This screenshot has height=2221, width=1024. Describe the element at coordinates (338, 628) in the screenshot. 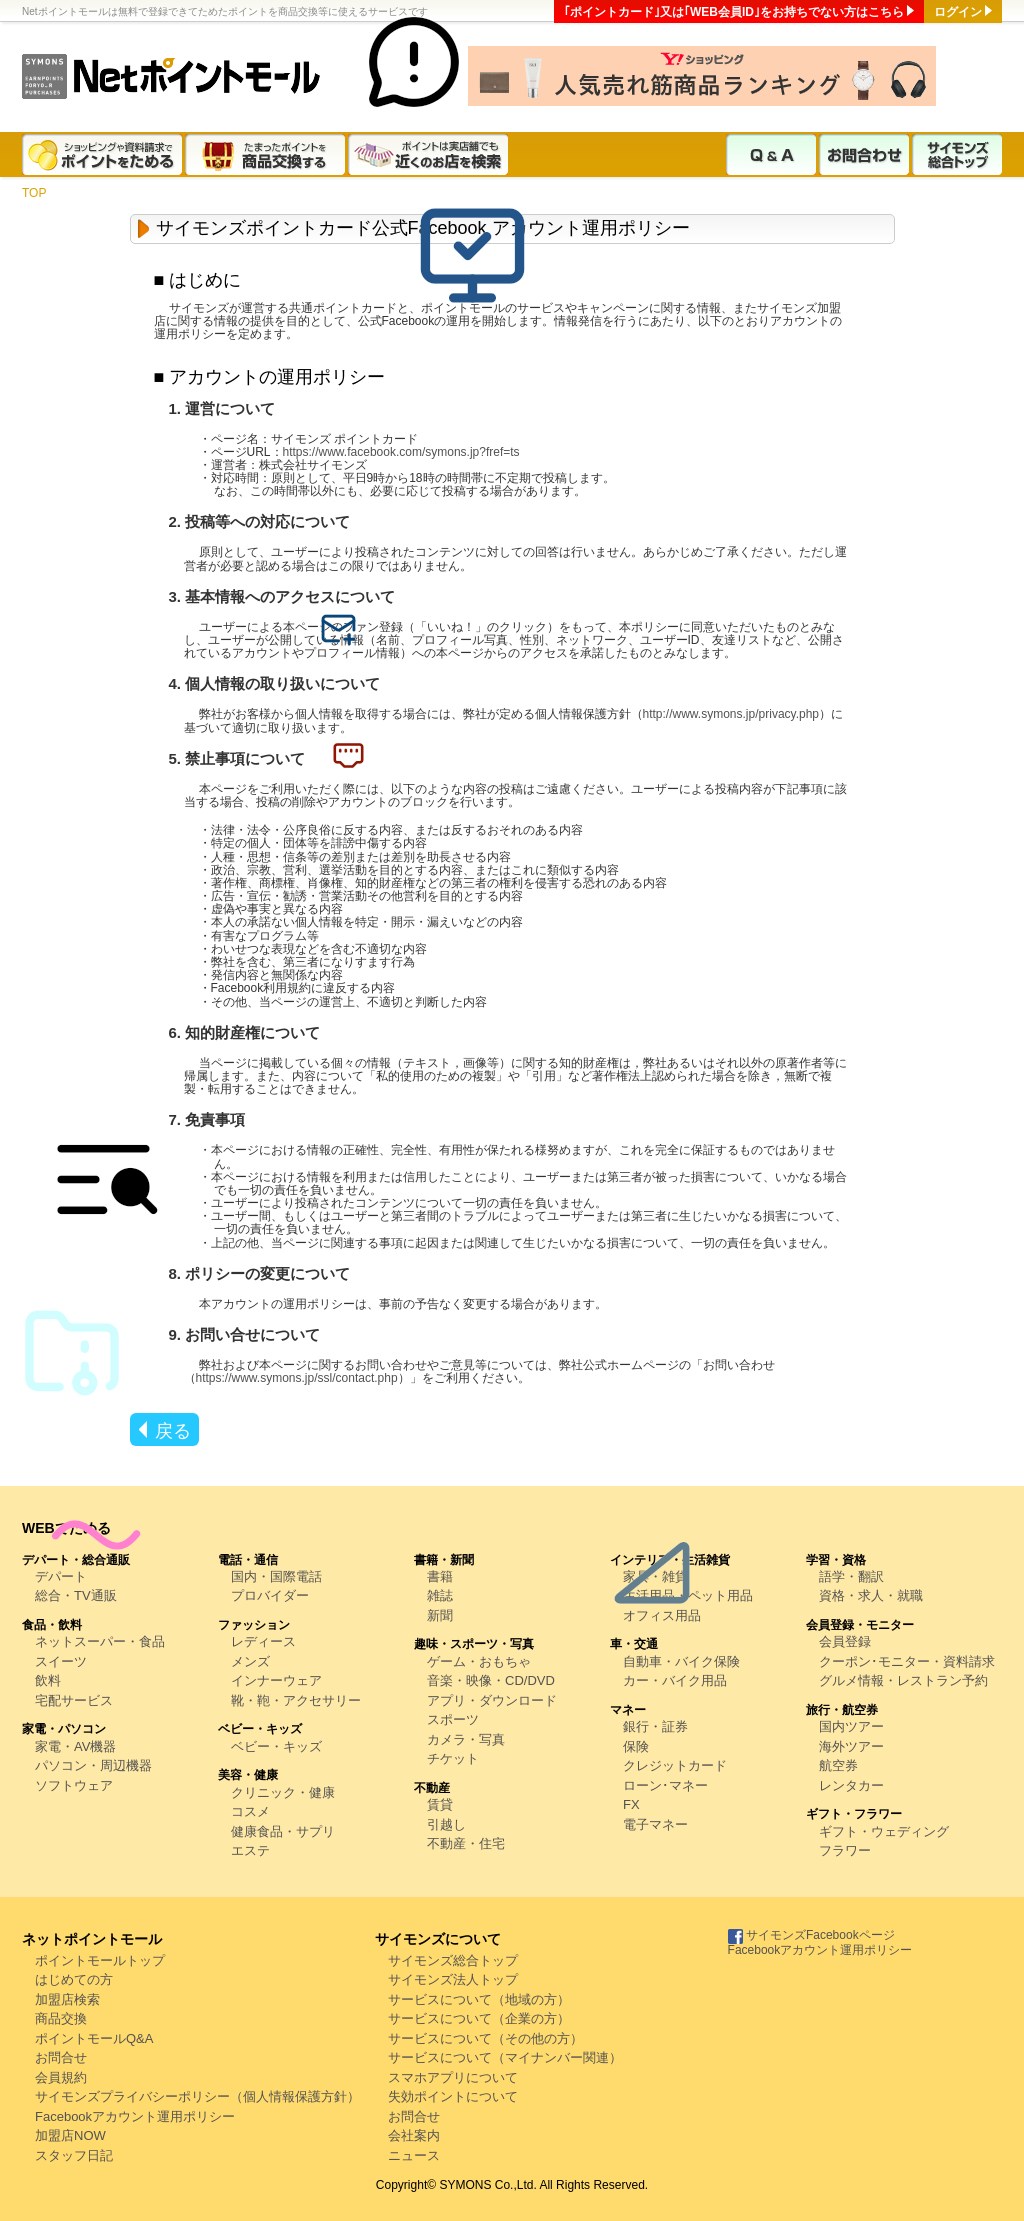

I see `compose a new email` at that location.